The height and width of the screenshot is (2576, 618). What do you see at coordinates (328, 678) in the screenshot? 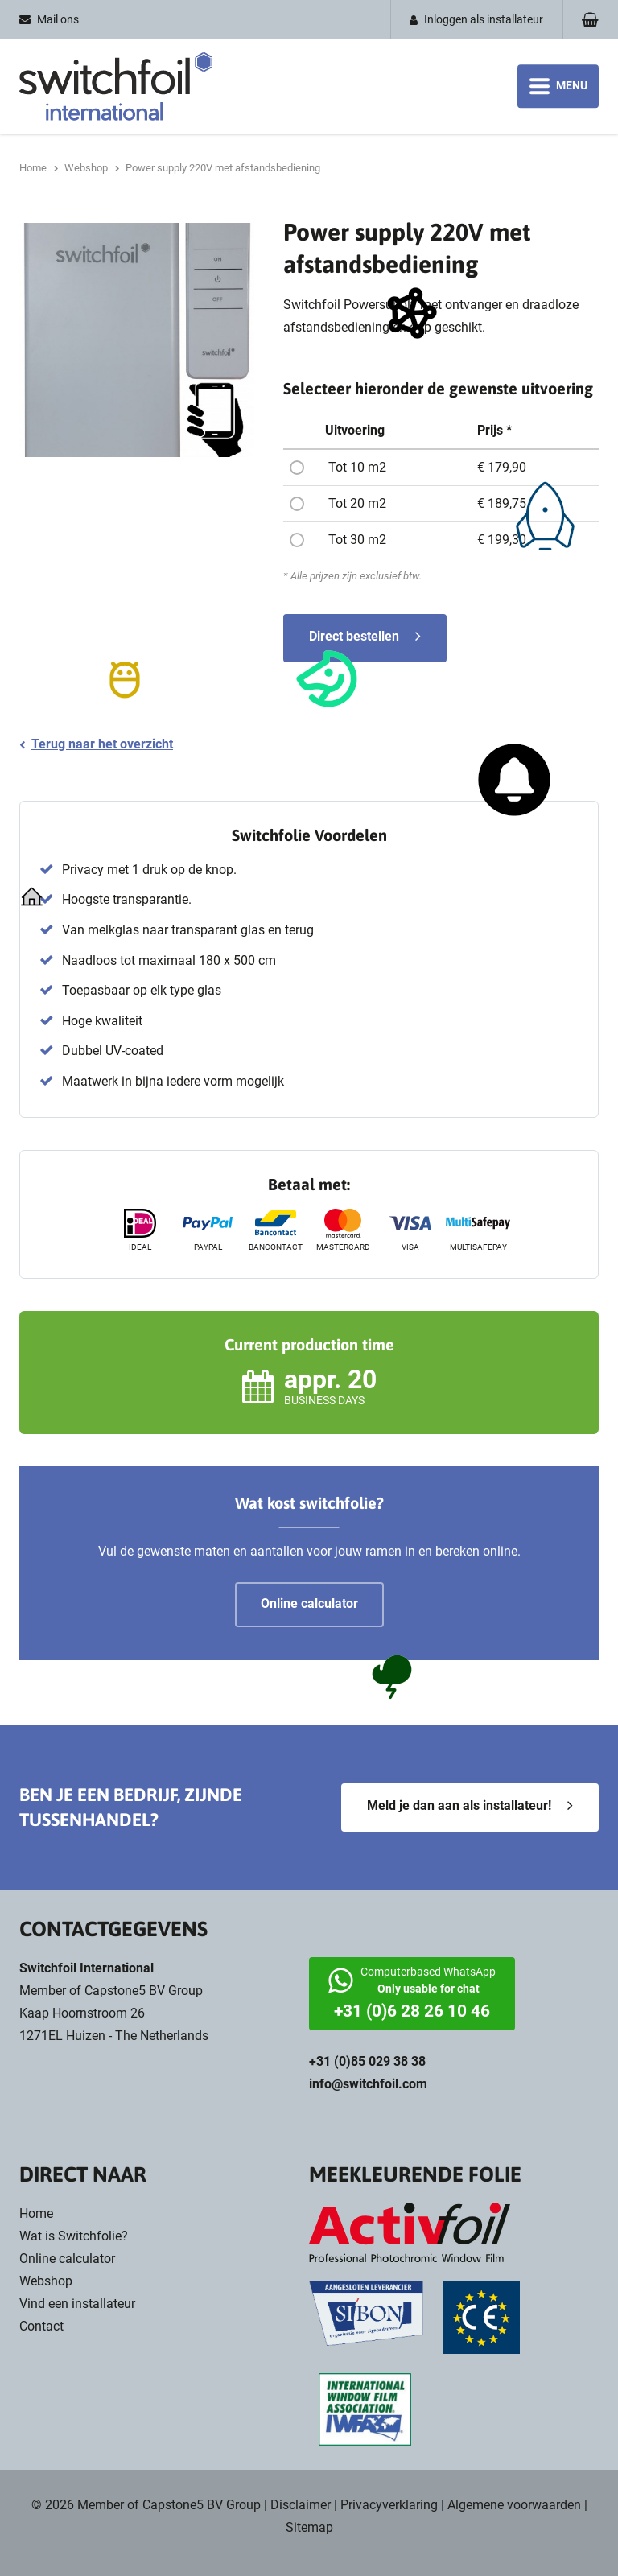
I see `access equestrian or horse-related features` at bounding box center [328, 678].